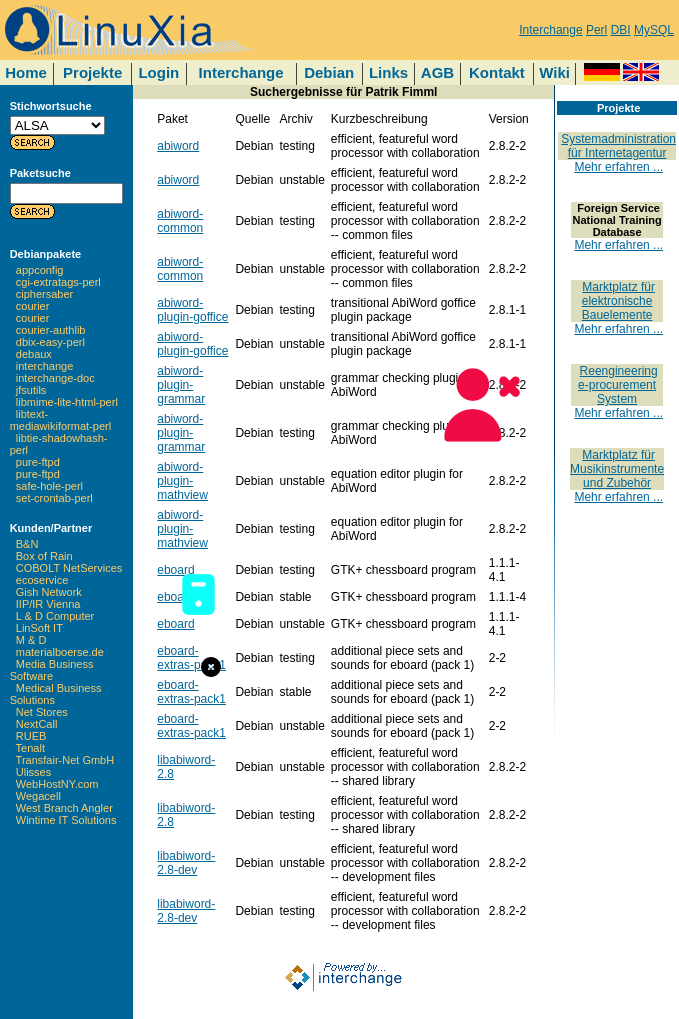 The height and width of the screenshot is (1019, 679). Describe the element at coordinates (198, 594) in the screenshot. I see `access mobile device settings` at that location.